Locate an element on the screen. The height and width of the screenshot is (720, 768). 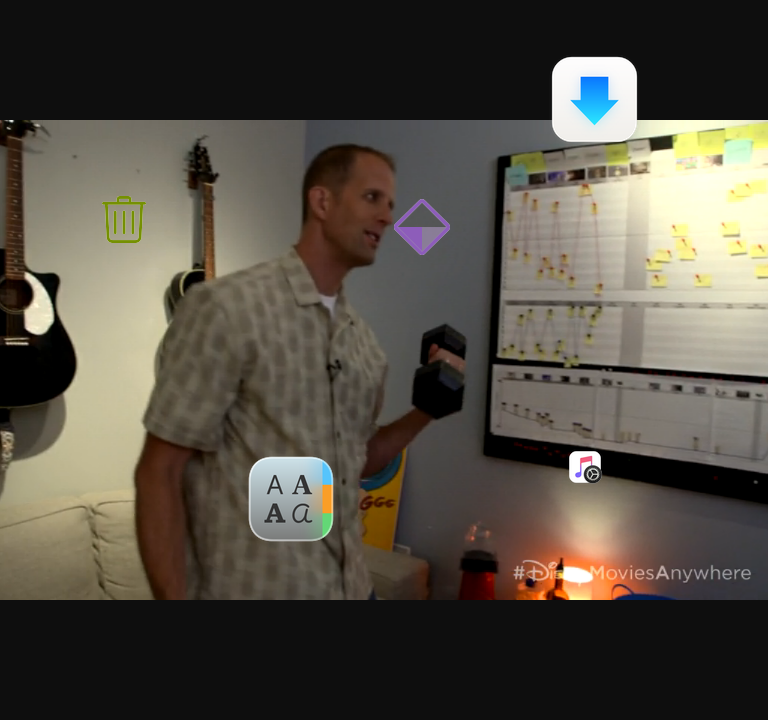
open audio or music playback settings is located at coordinates (585, 467).